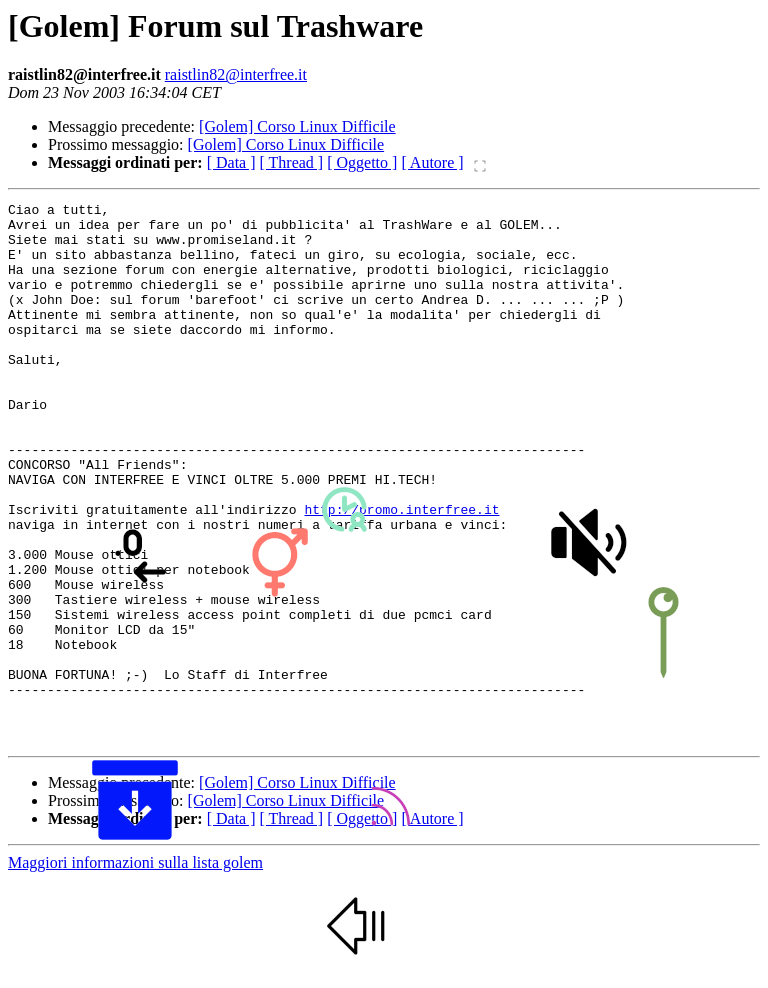  I want to click on subscribe to RSS feed, so click(388, 809).